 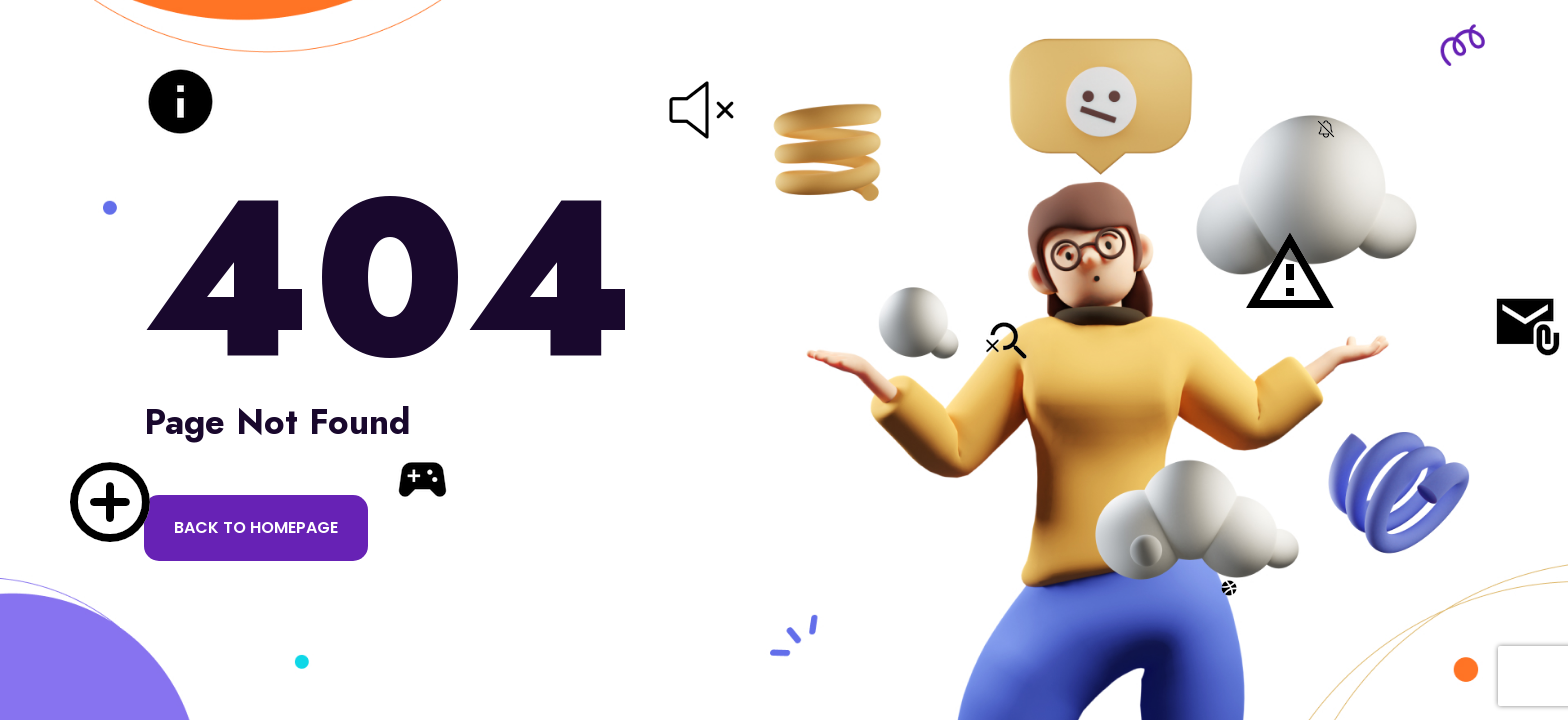 What do you see at coordinates (110, 502) in the screenshot?
I see `add a new item or entry` at bounding box center [110, 502].